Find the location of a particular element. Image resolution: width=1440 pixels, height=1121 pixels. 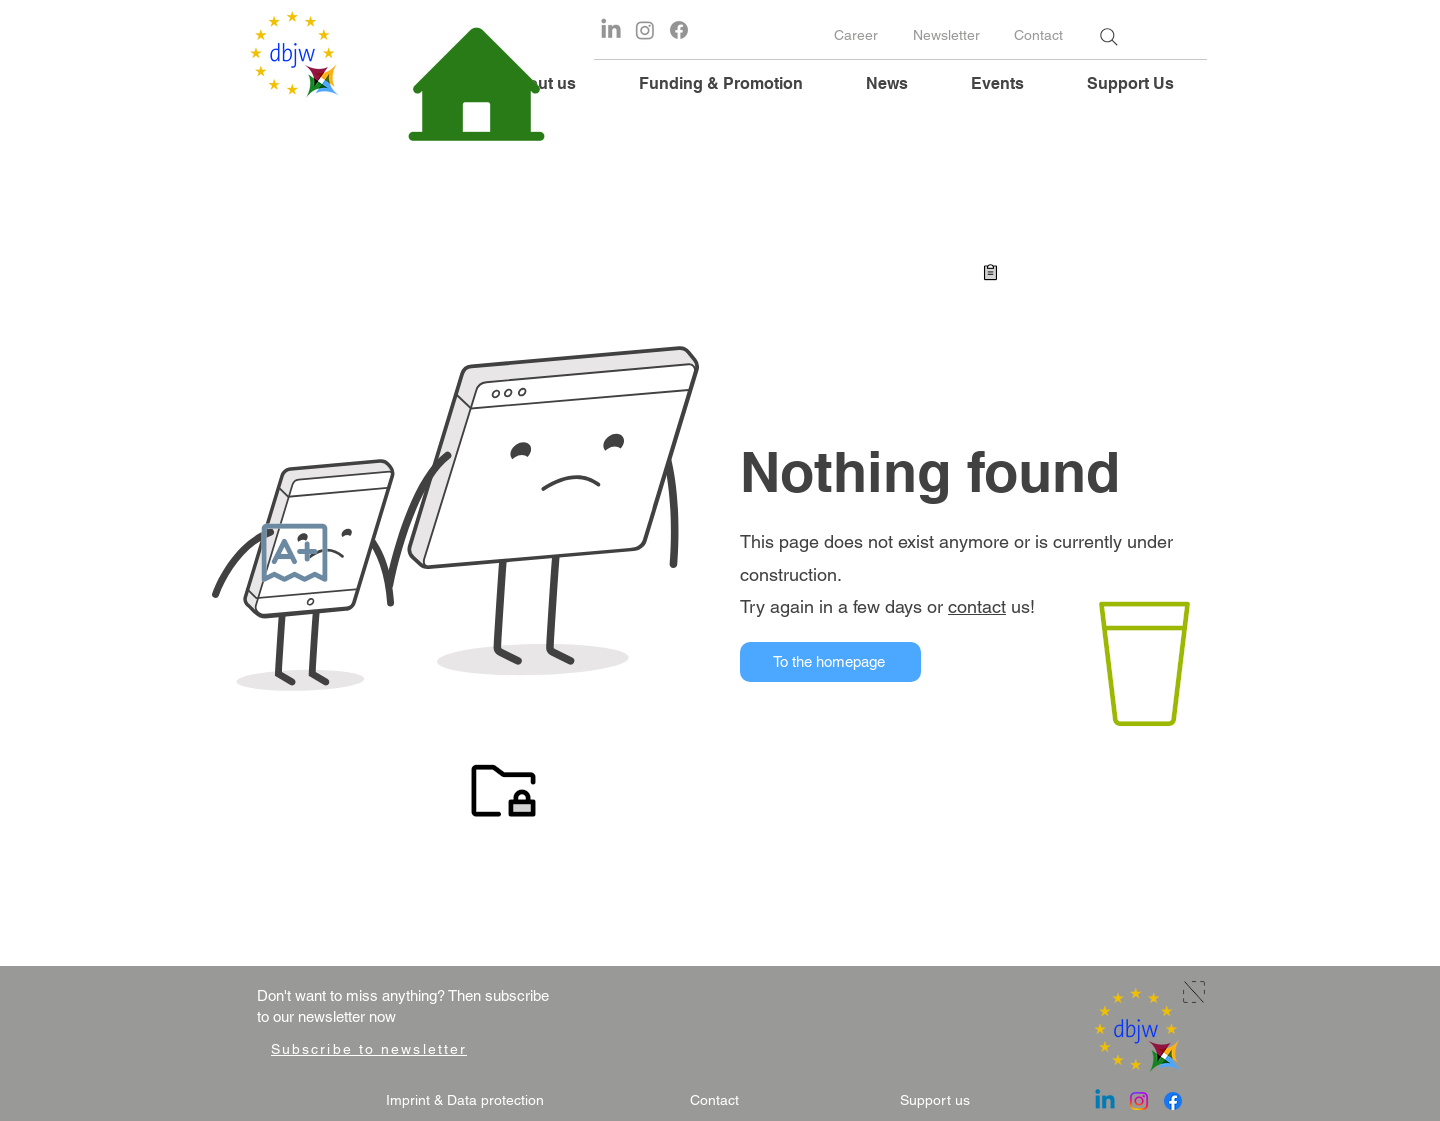

view exam or test results is located at coordinates (294, 551).